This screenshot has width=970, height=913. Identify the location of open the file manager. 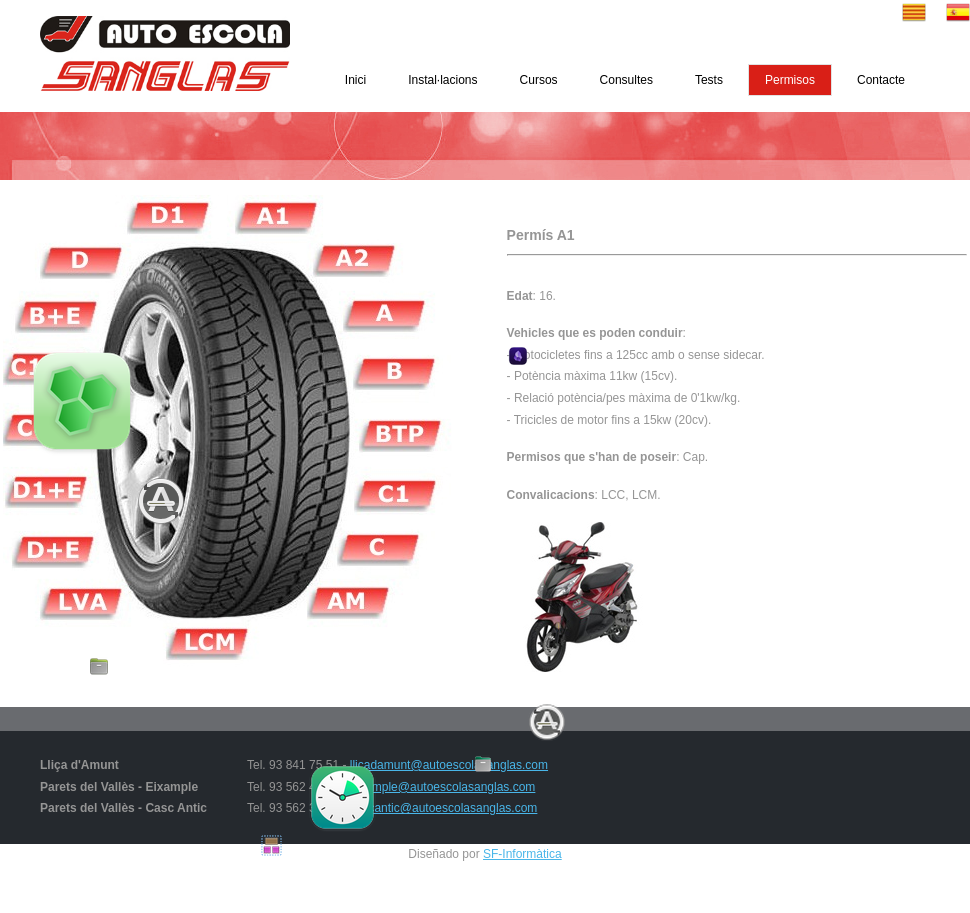
(99, 666).